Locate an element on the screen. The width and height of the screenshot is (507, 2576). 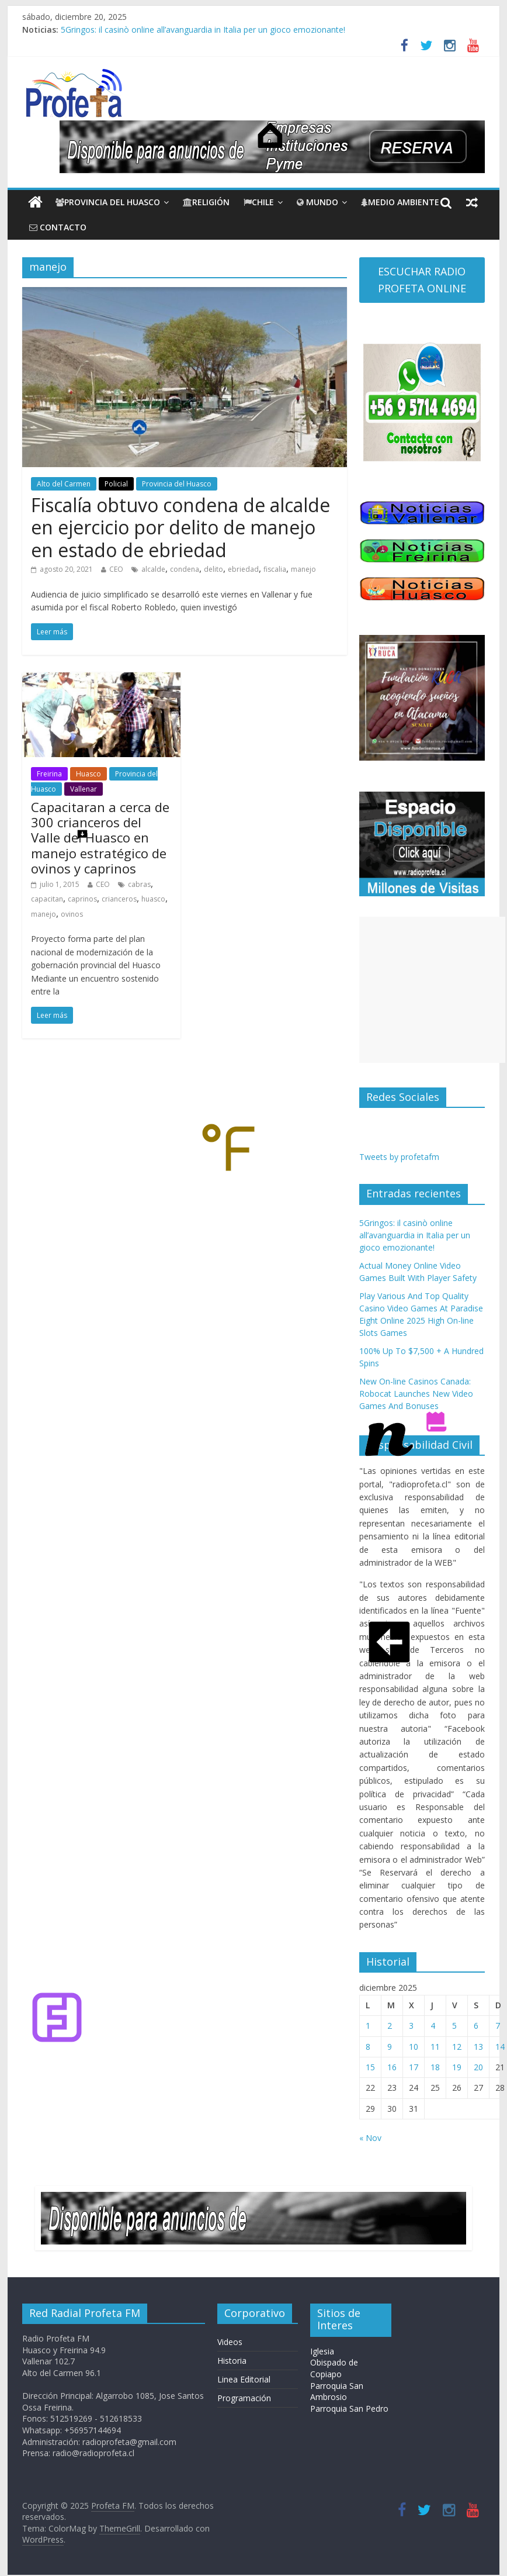
go back to the previous screen is located at coordinates (389, 1642).